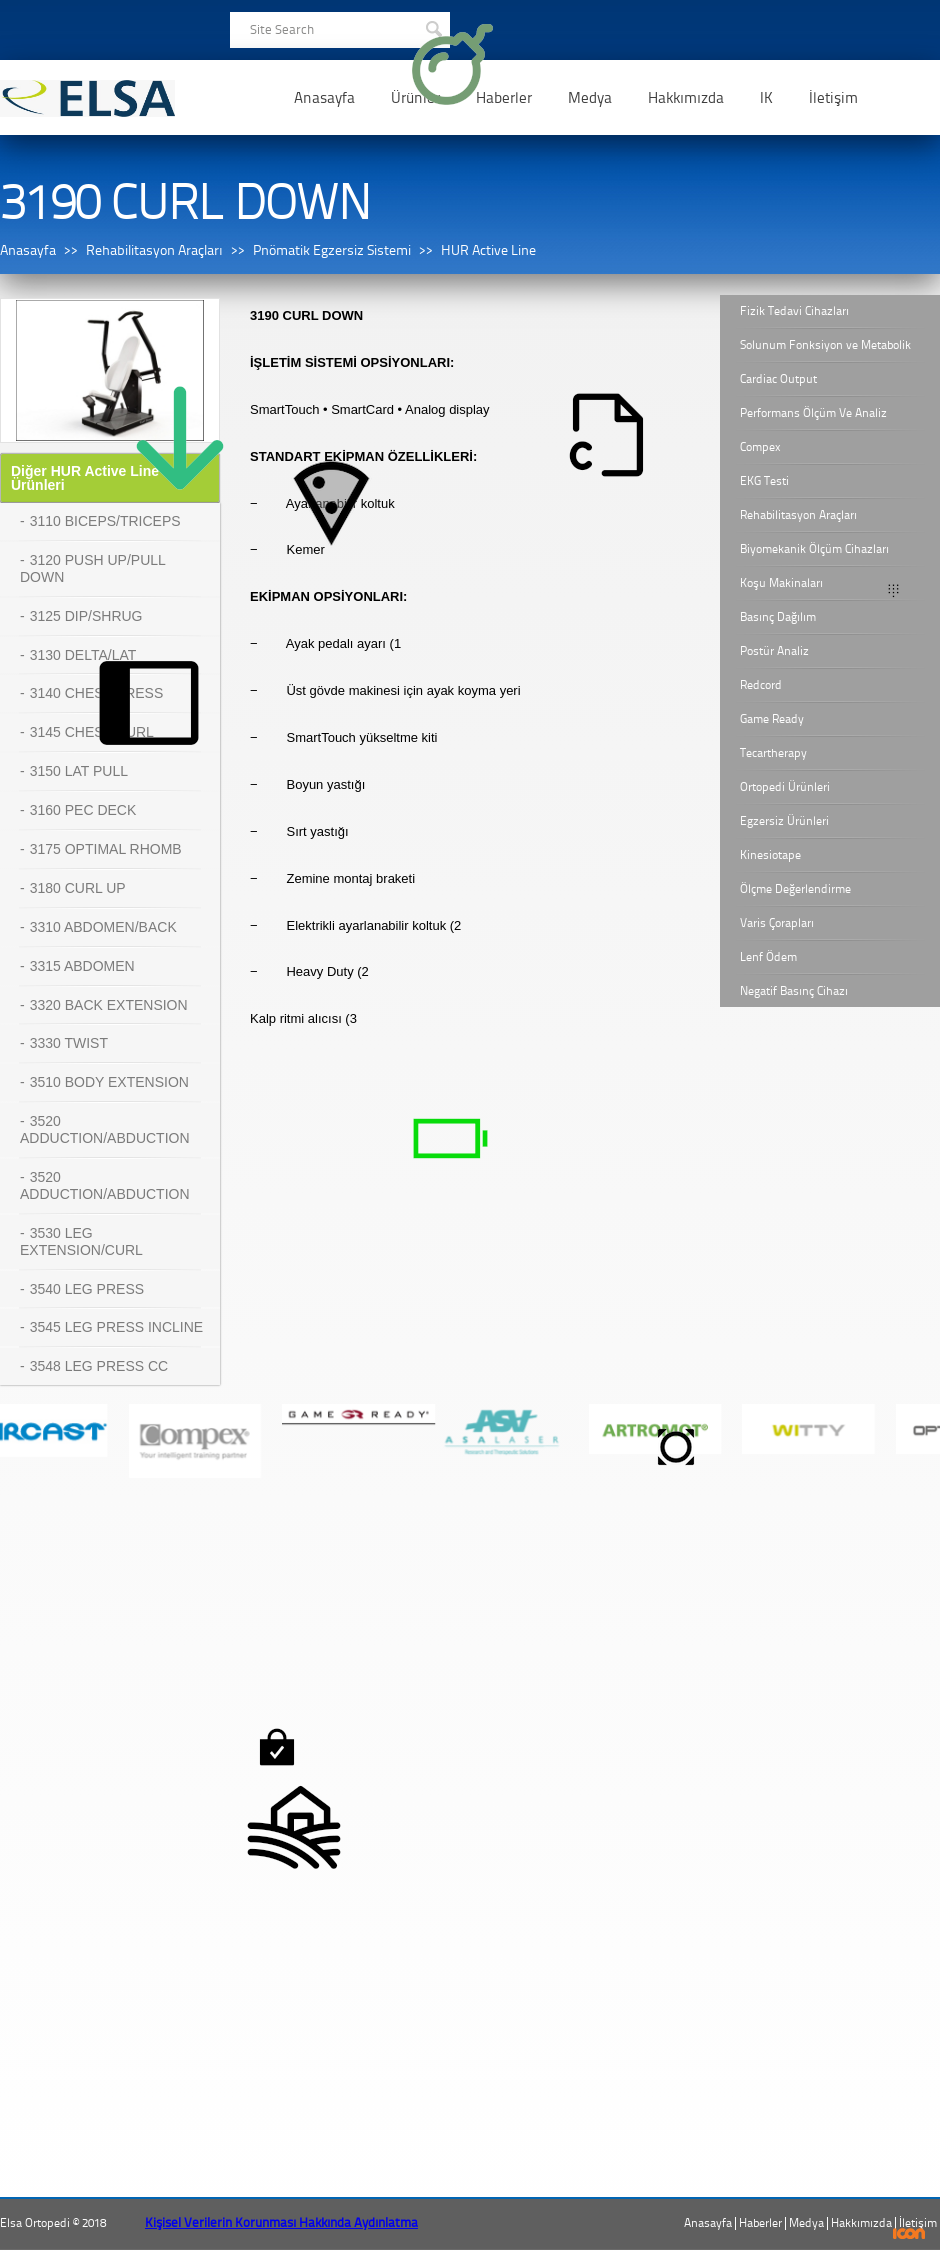  I want to click on access farm or agricultural features, so click(294, 1829).